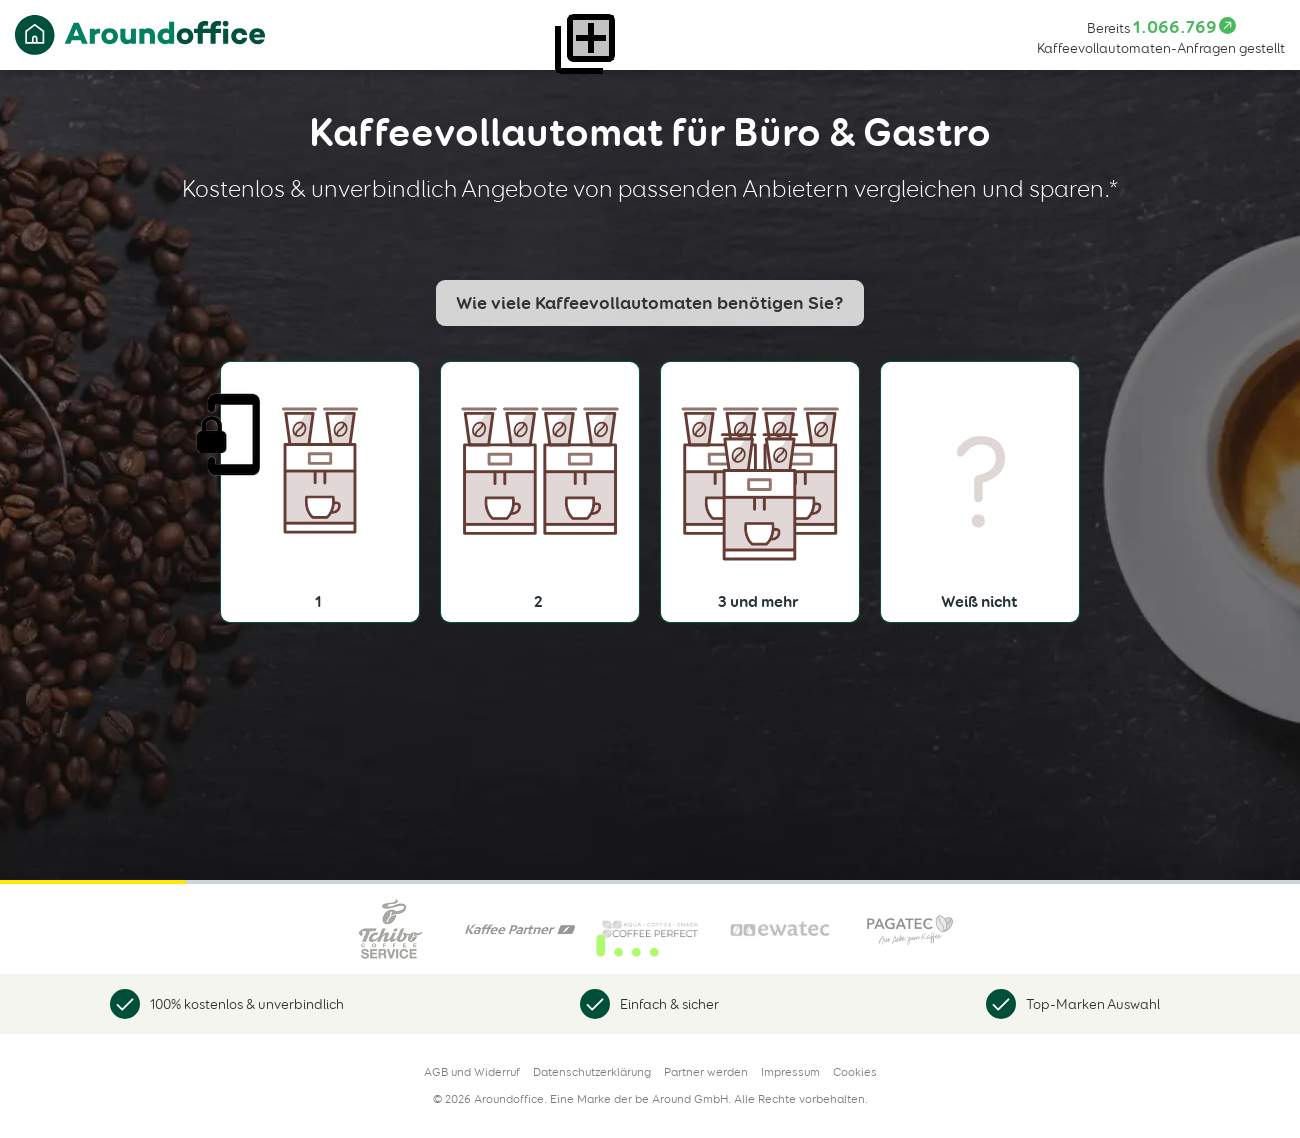 The width and height of the screenshot is (1300, 1138). Describe the element at coordinates (226, 434) in the screenshot. I see `device is locked or secured` at that location.